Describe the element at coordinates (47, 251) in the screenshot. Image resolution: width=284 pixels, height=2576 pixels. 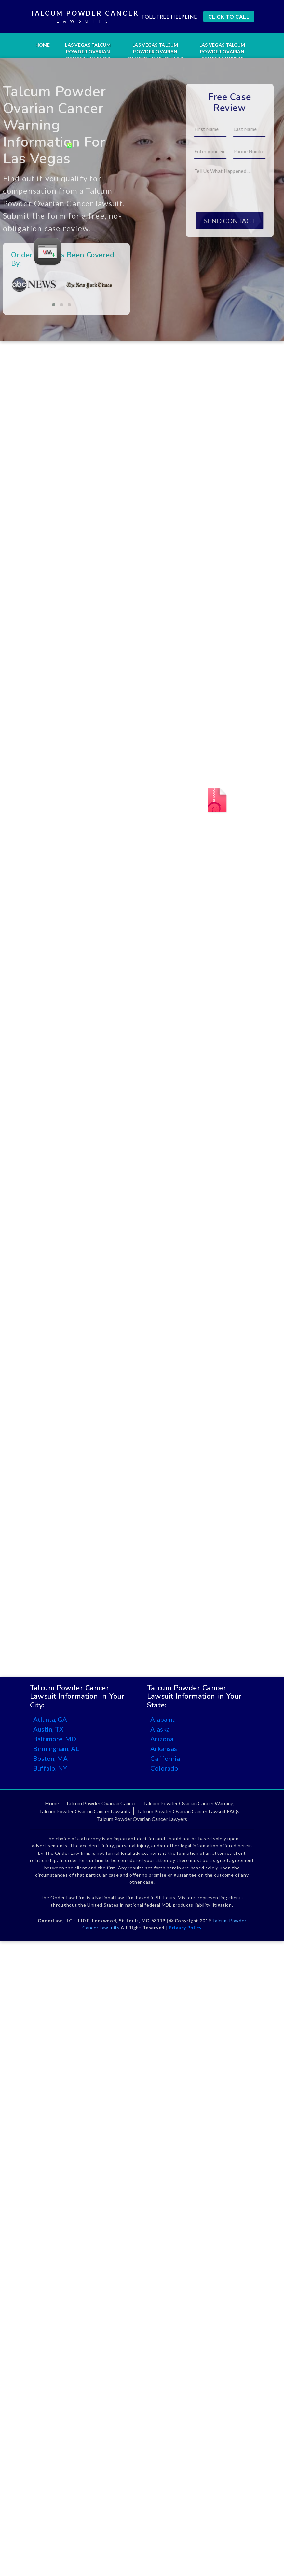
I see `configure virtual machine installation settings` at that location.